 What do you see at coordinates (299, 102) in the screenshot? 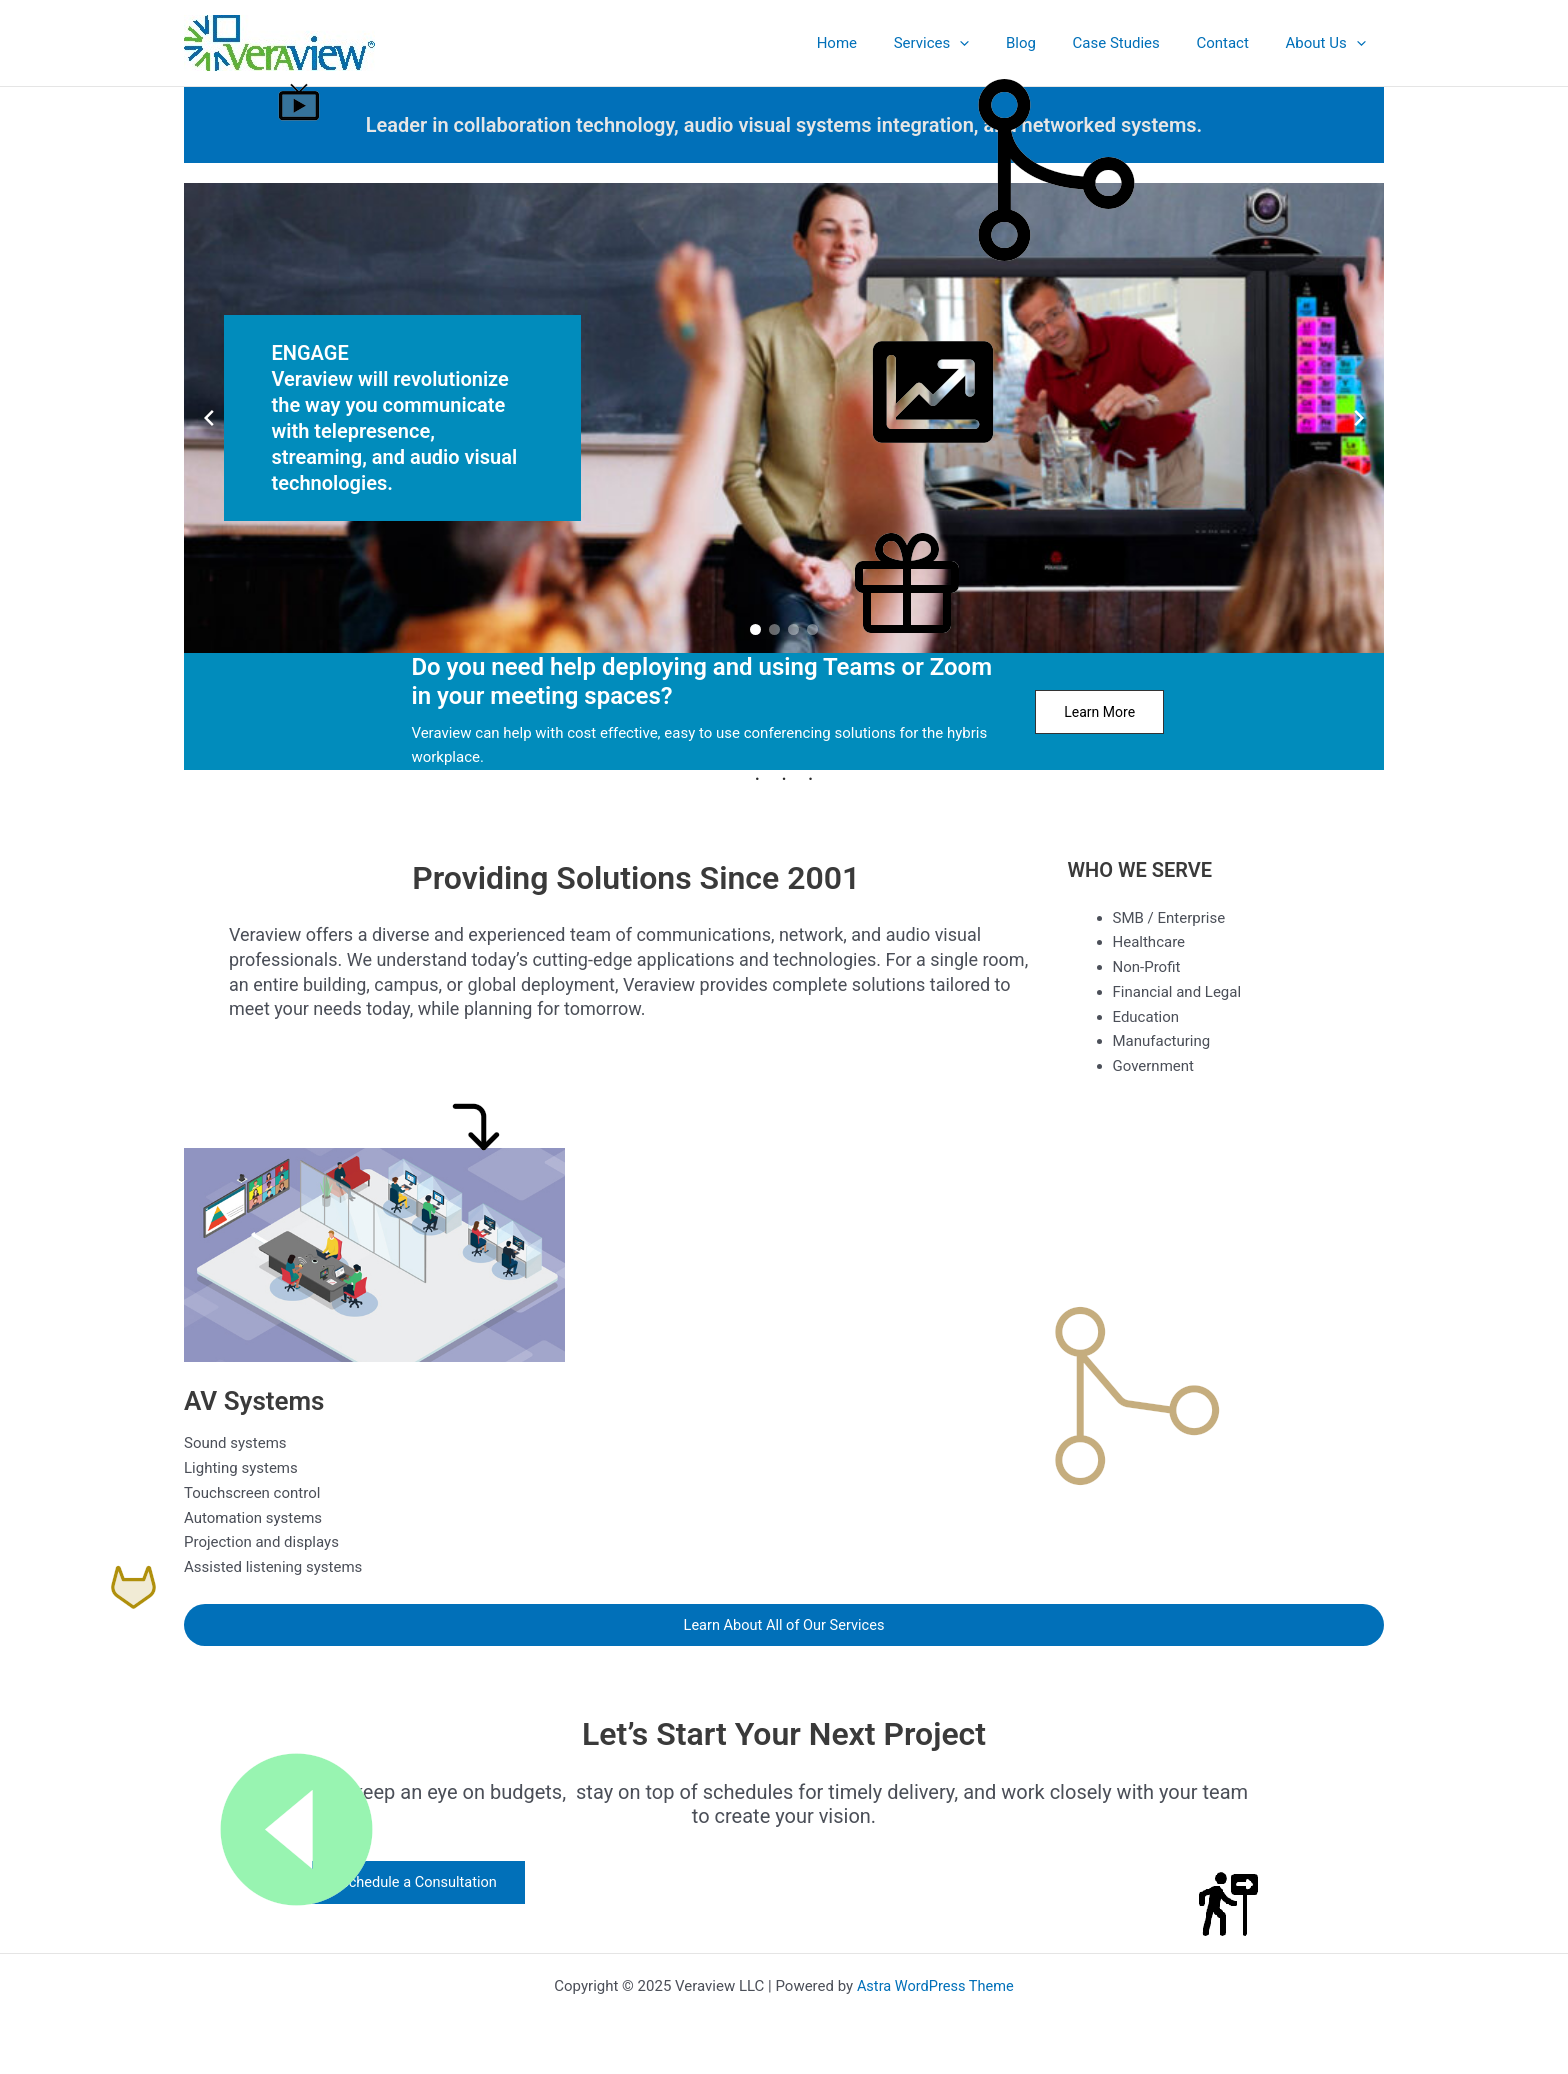
I see `watch live television or streaming content` at bounding box center [299, 102].